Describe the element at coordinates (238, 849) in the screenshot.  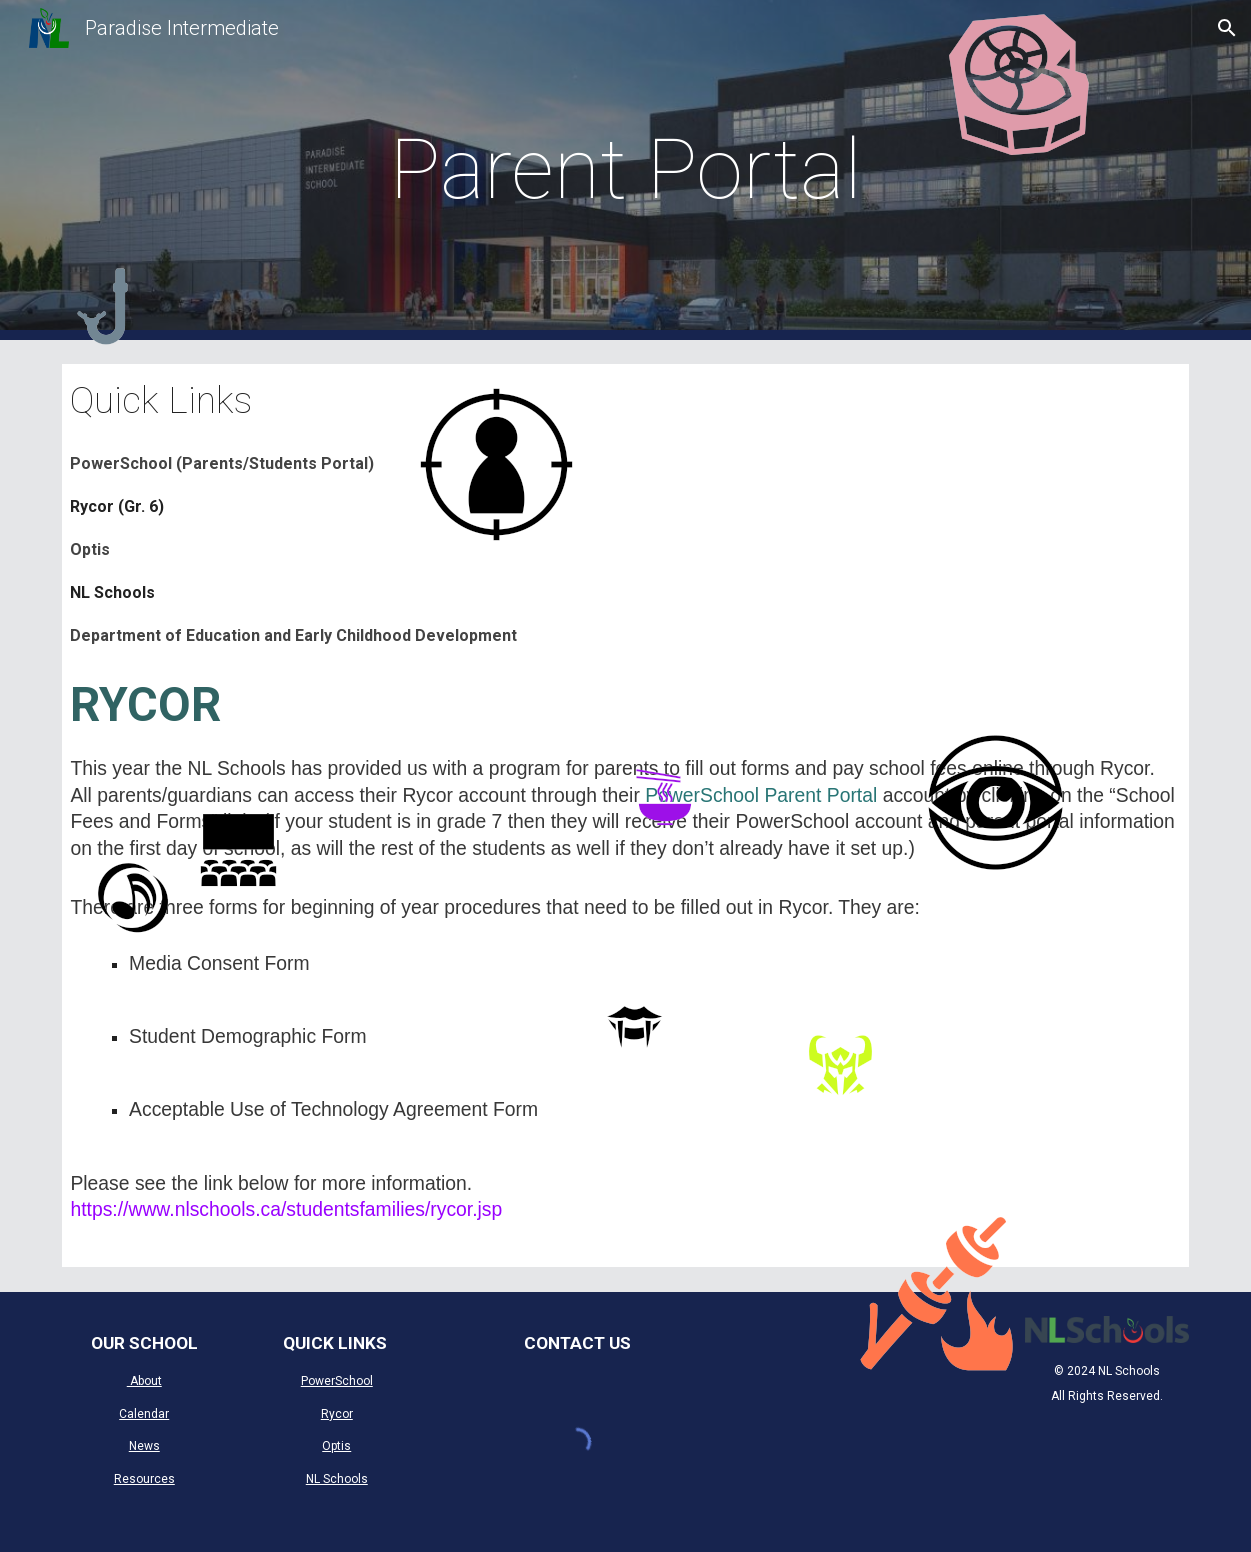
I see `access theater or cinema listings` at that location.